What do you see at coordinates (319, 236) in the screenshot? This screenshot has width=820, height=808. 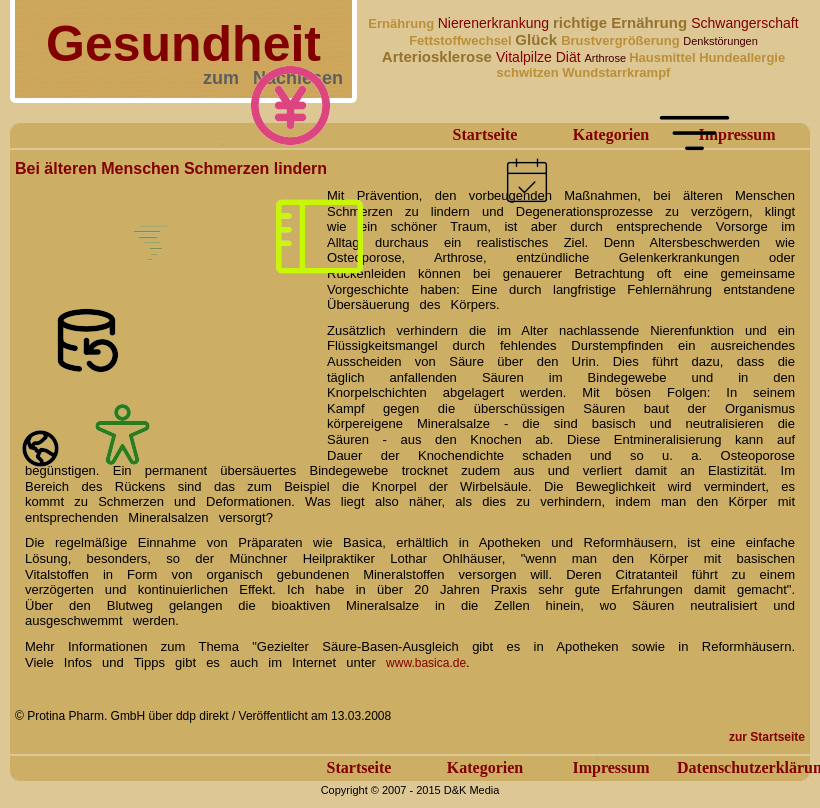 I see `toggle sidebar navigation panel` at bounding box center [319, 236].